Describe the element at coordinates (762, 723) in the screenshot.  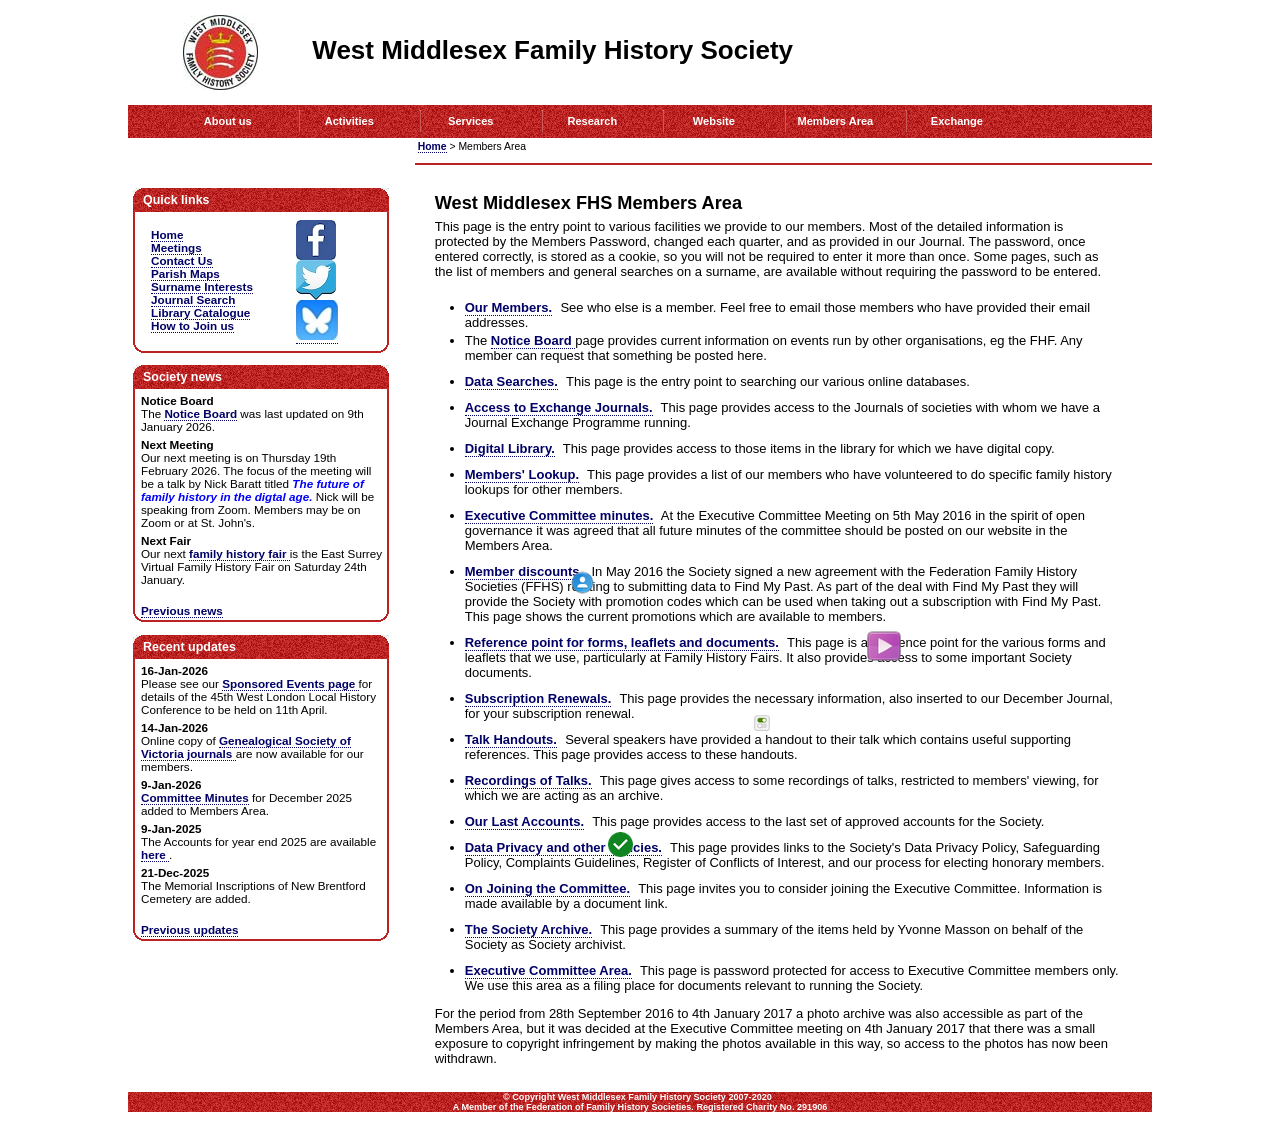
I see `open desktop preferences or settings` at that location.